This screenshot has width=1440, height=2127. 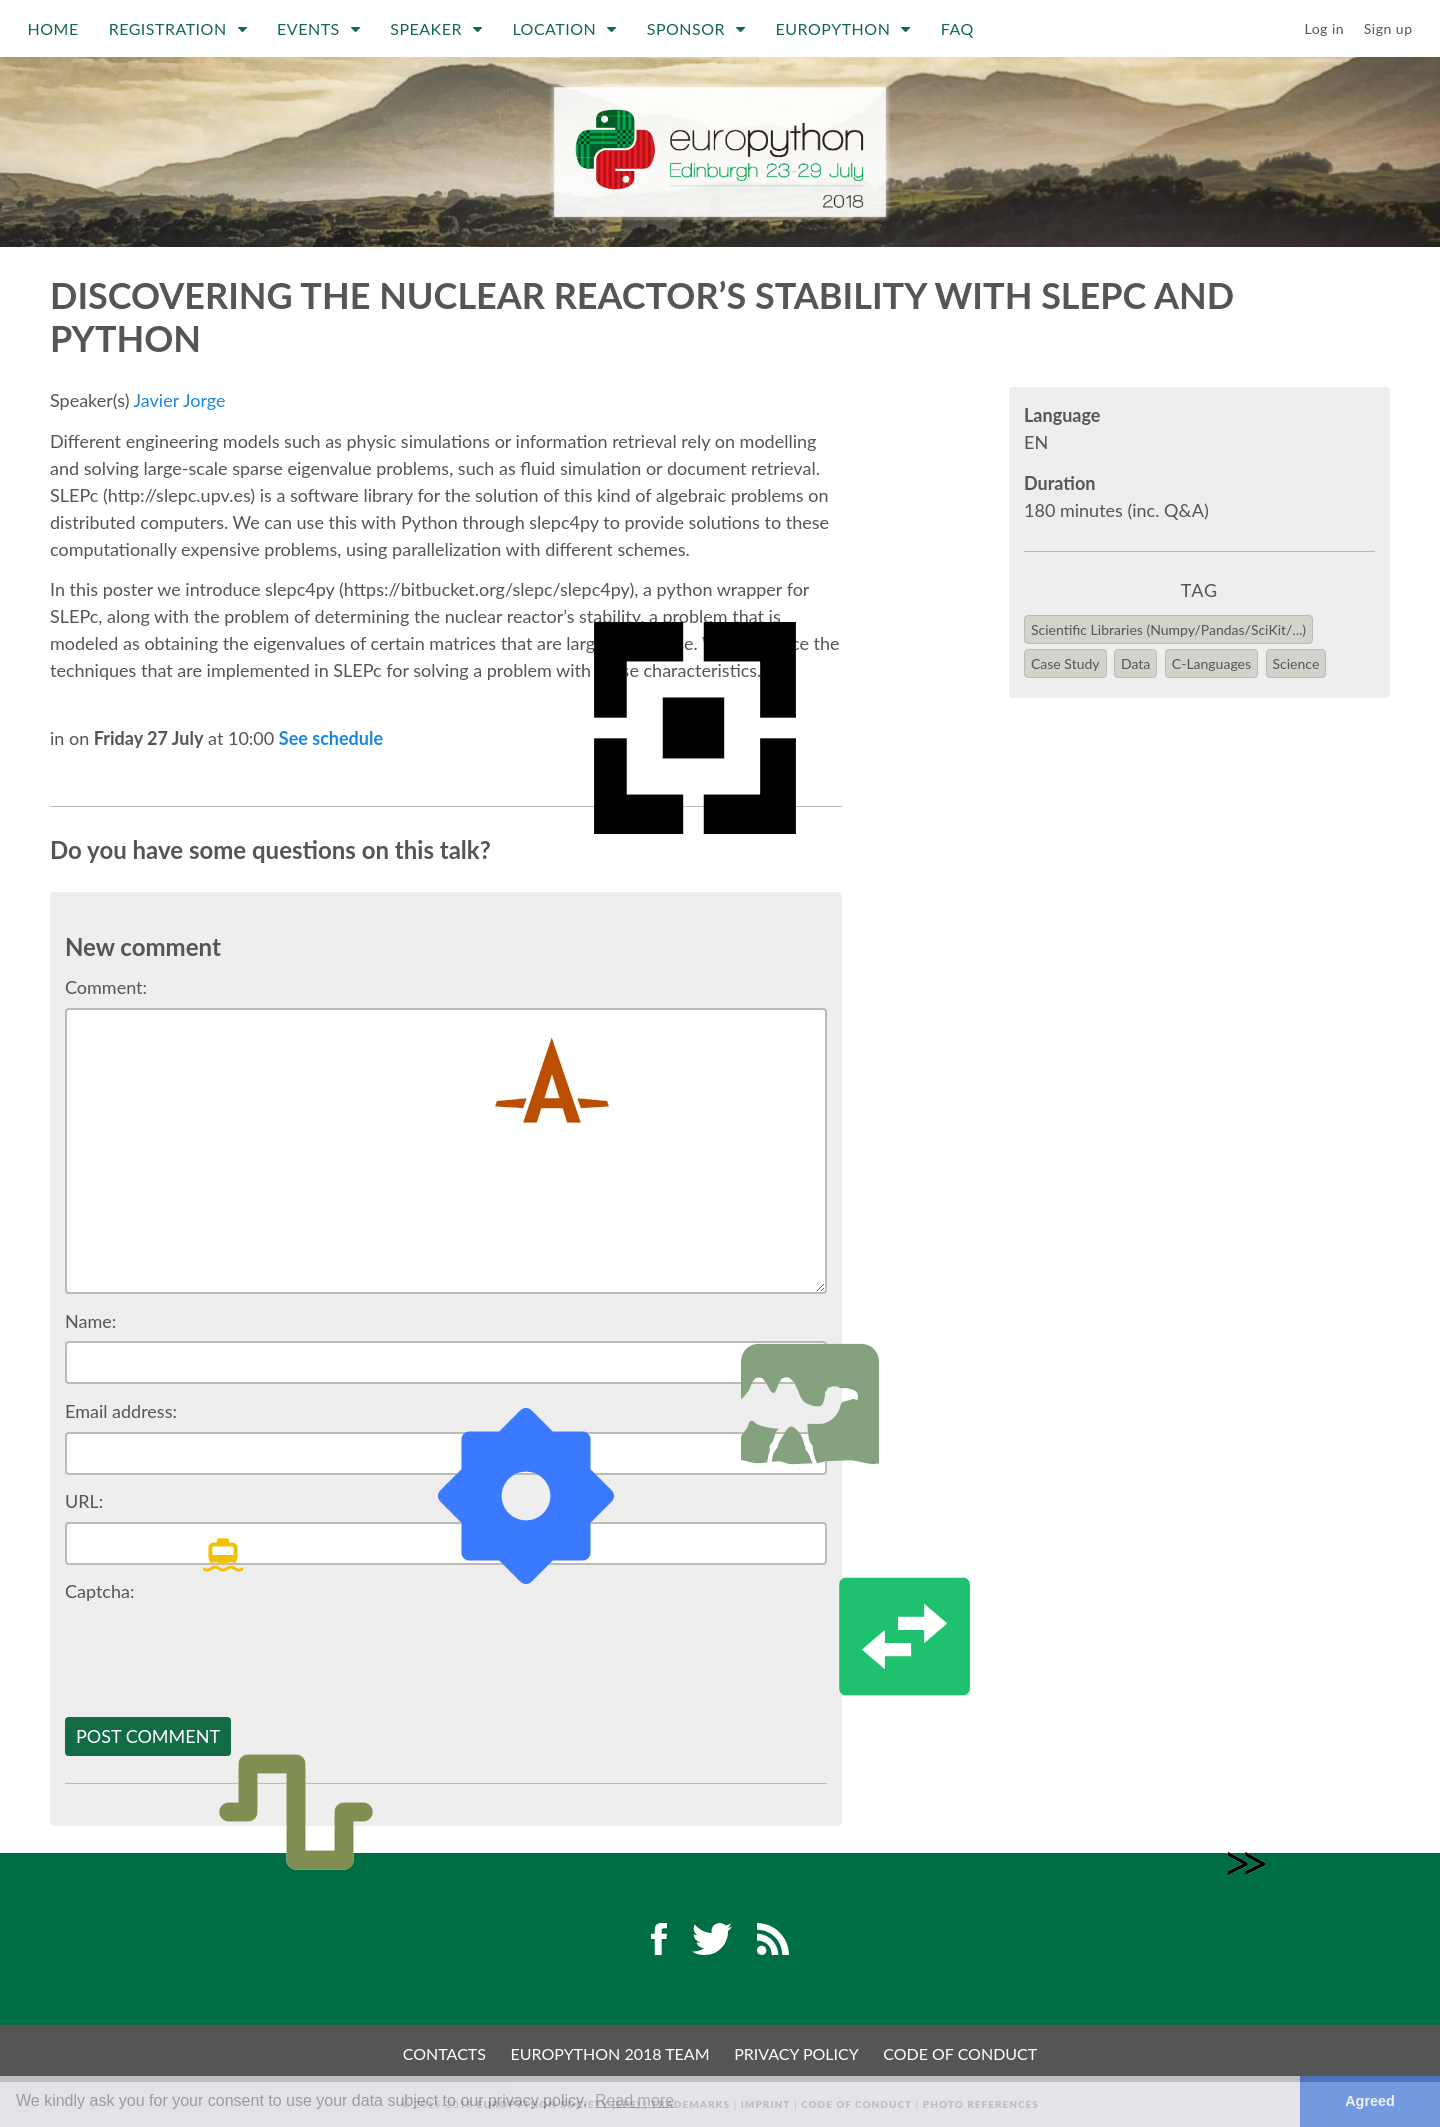 I want to click on cobalt app or service logo, so click(x=1246, y=1863).